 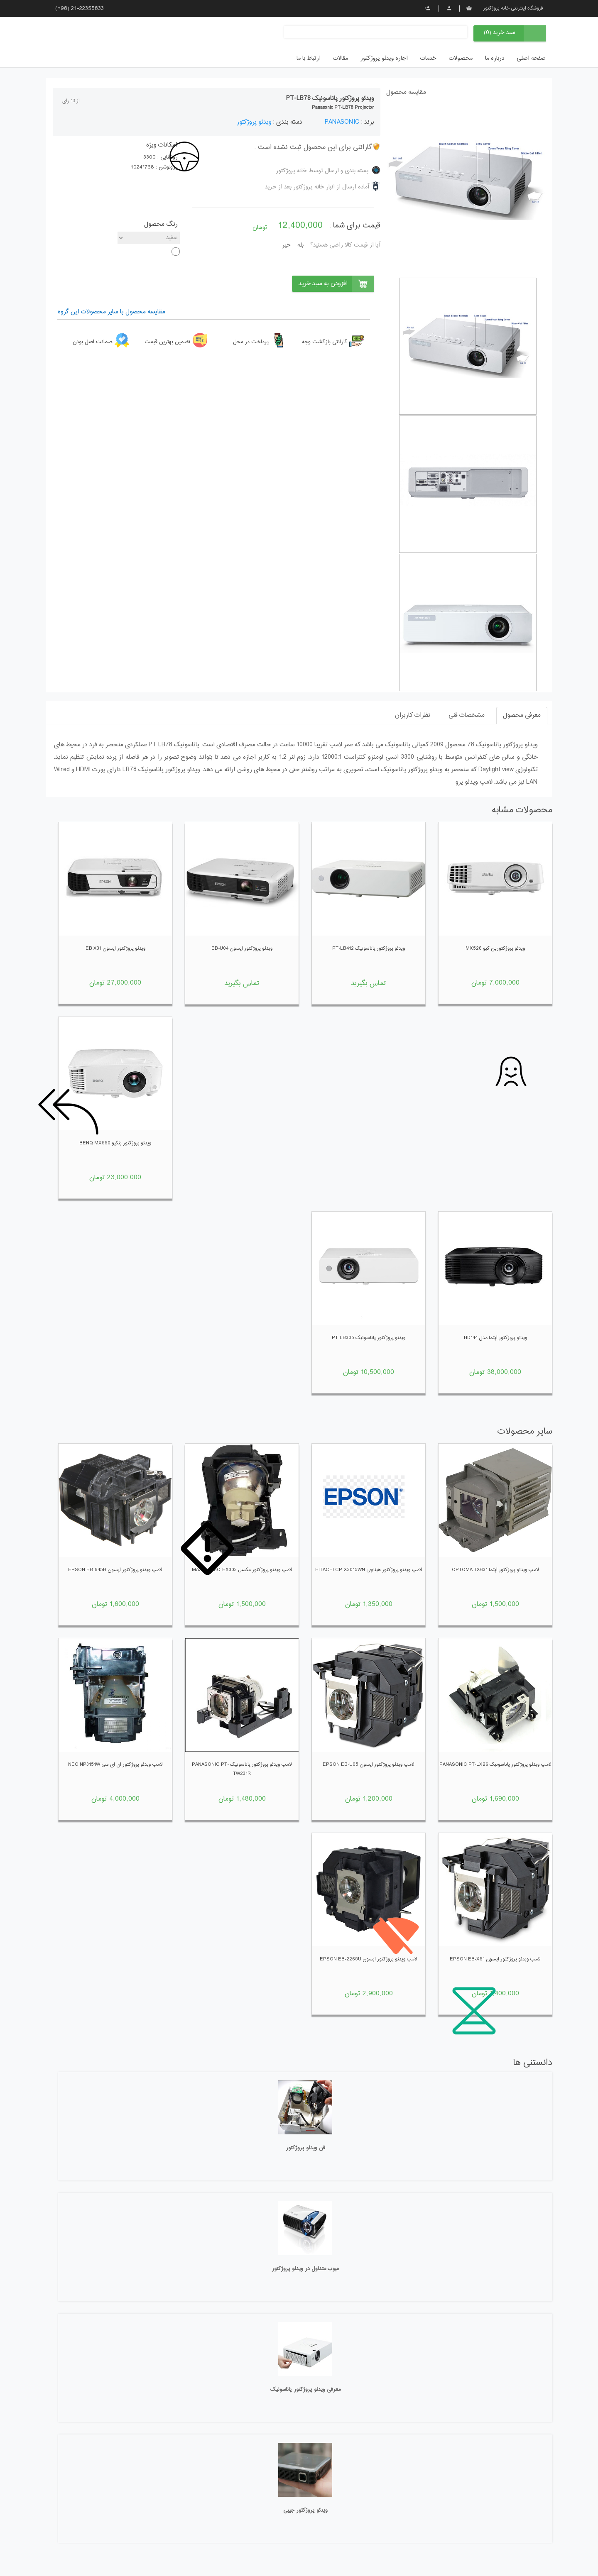 What do you see at coordinates (68, 1112) in the screenshot?
I see `reply all to a message or email` at bounding box center [68, 1112].